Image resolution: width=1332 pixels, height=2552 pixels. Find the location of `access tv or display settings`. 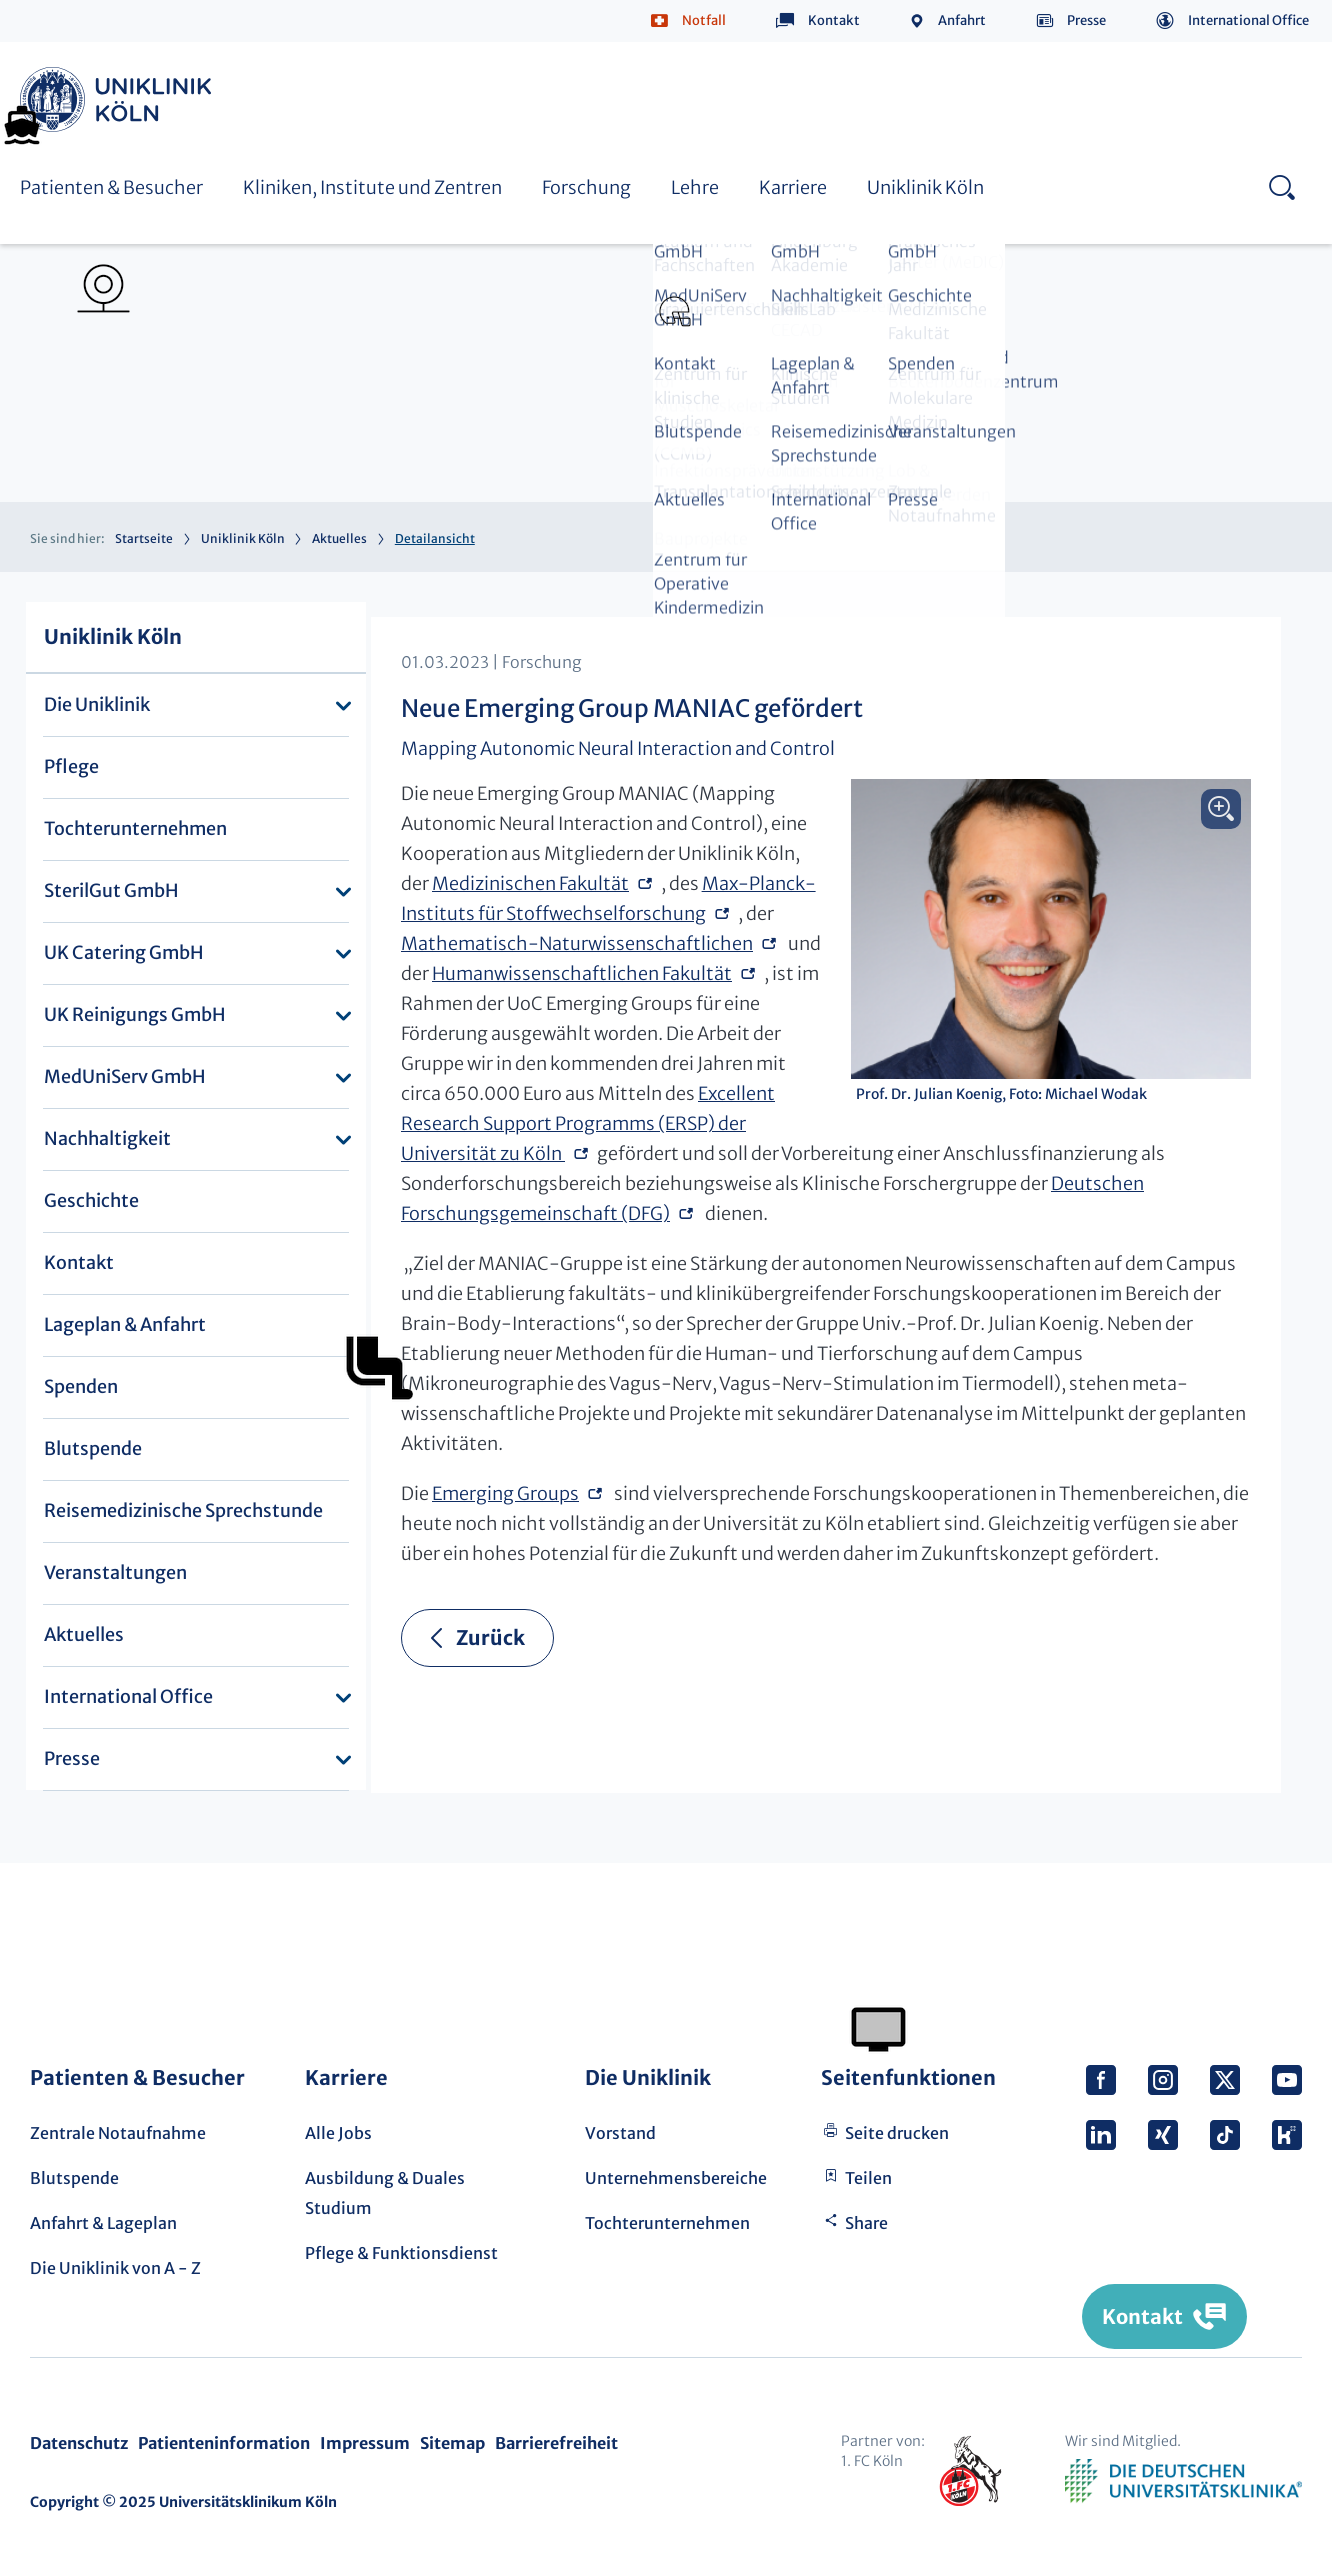

access tv or display settings is located at coordinates (878, 2029).